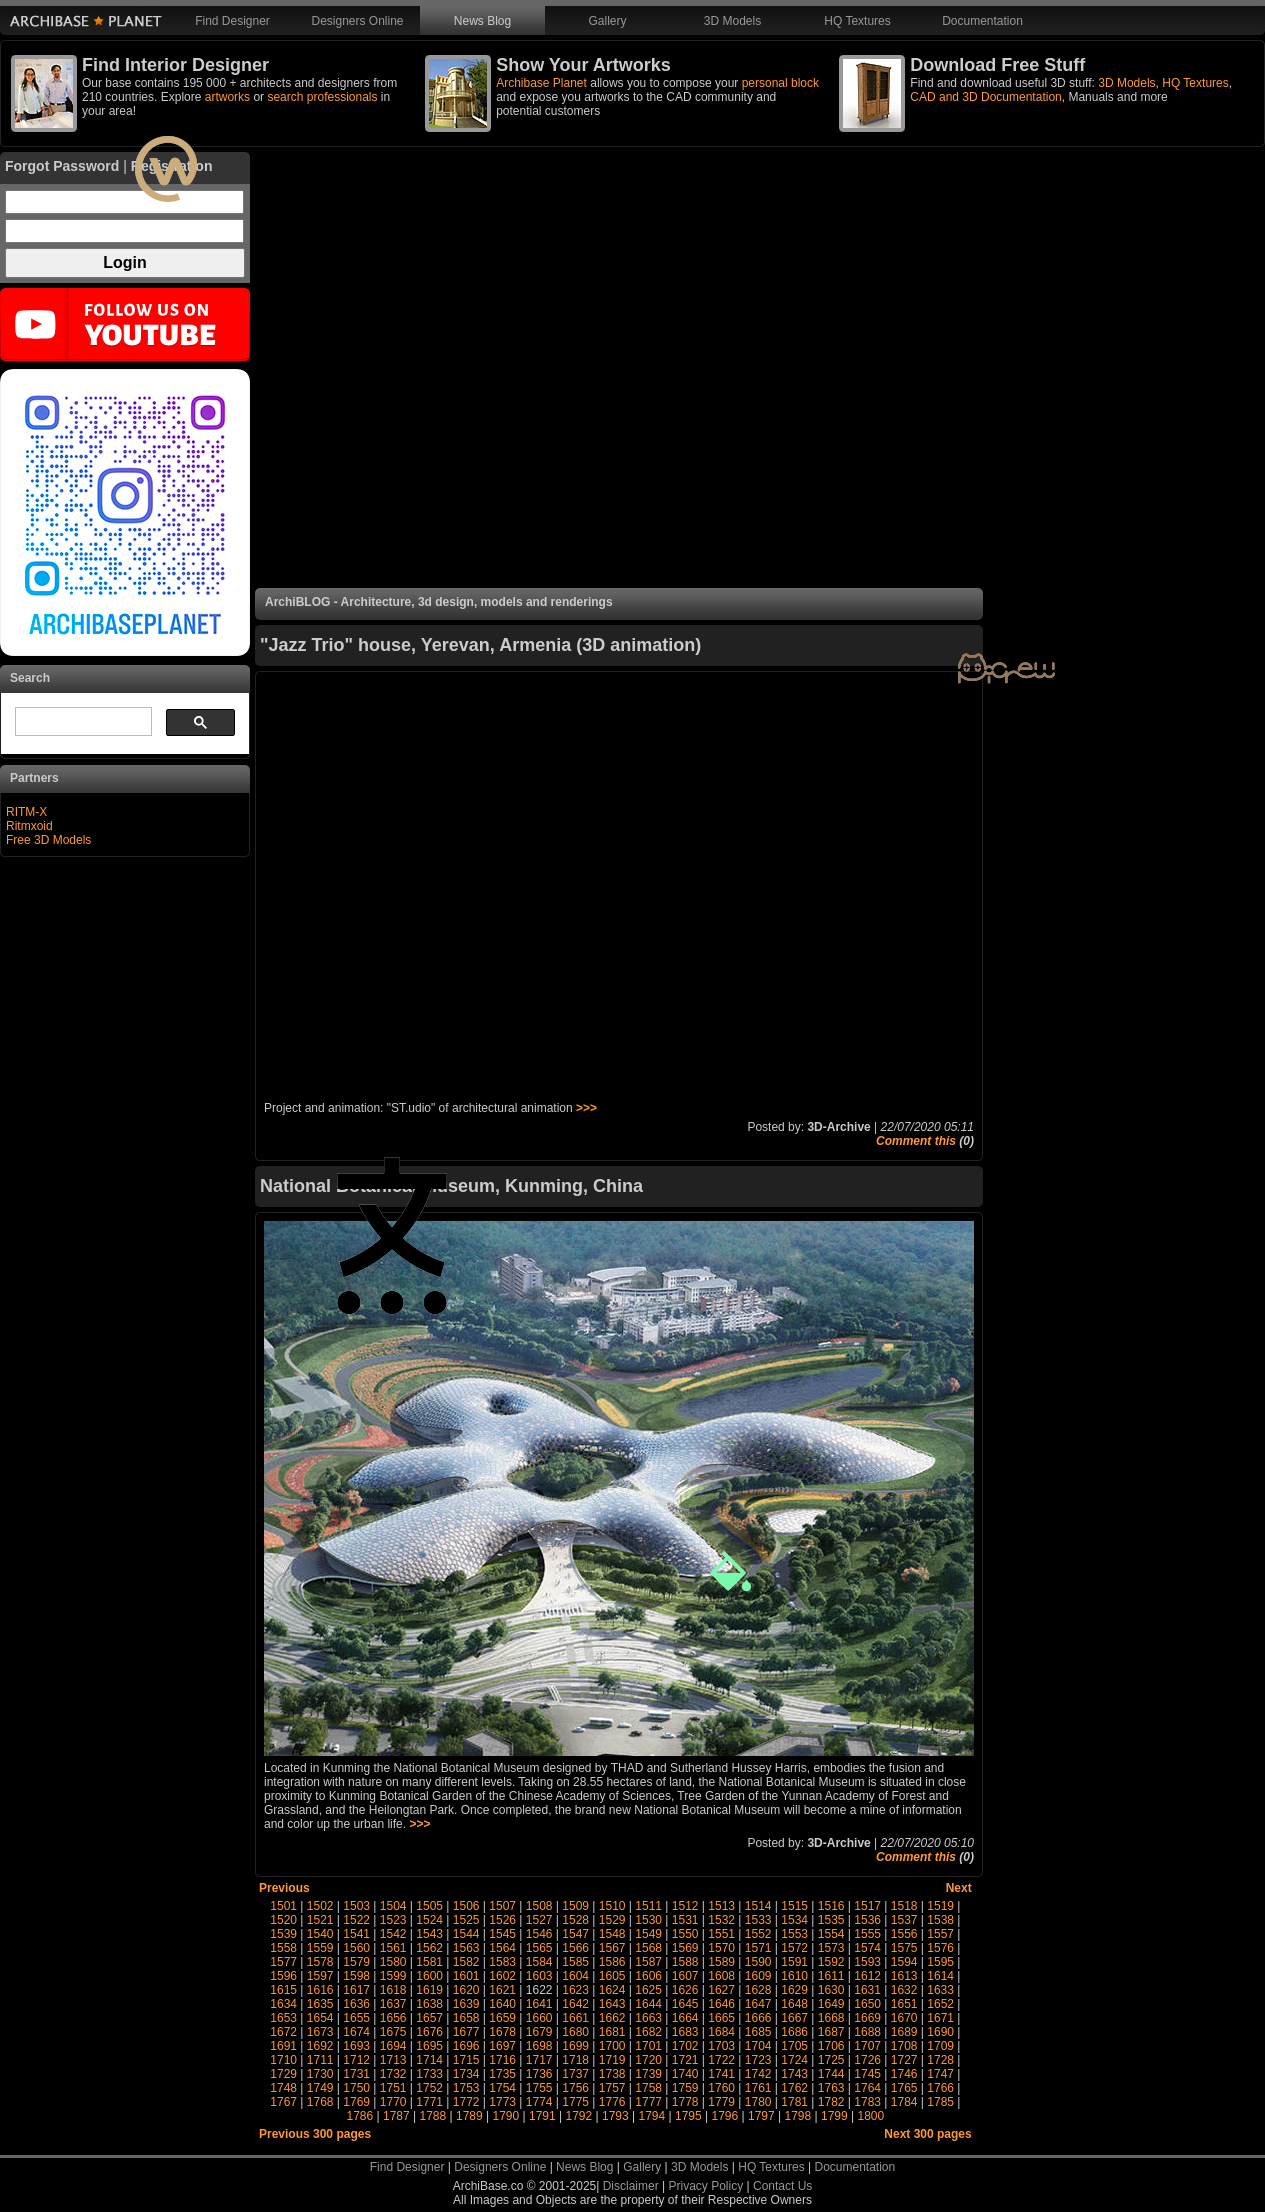 Image resolution: width=1265 pixels, height=2212 pixels. Describe the element at coordinates (166, 169) in the screenshot. I see `open Workplace by Meta` at that location.